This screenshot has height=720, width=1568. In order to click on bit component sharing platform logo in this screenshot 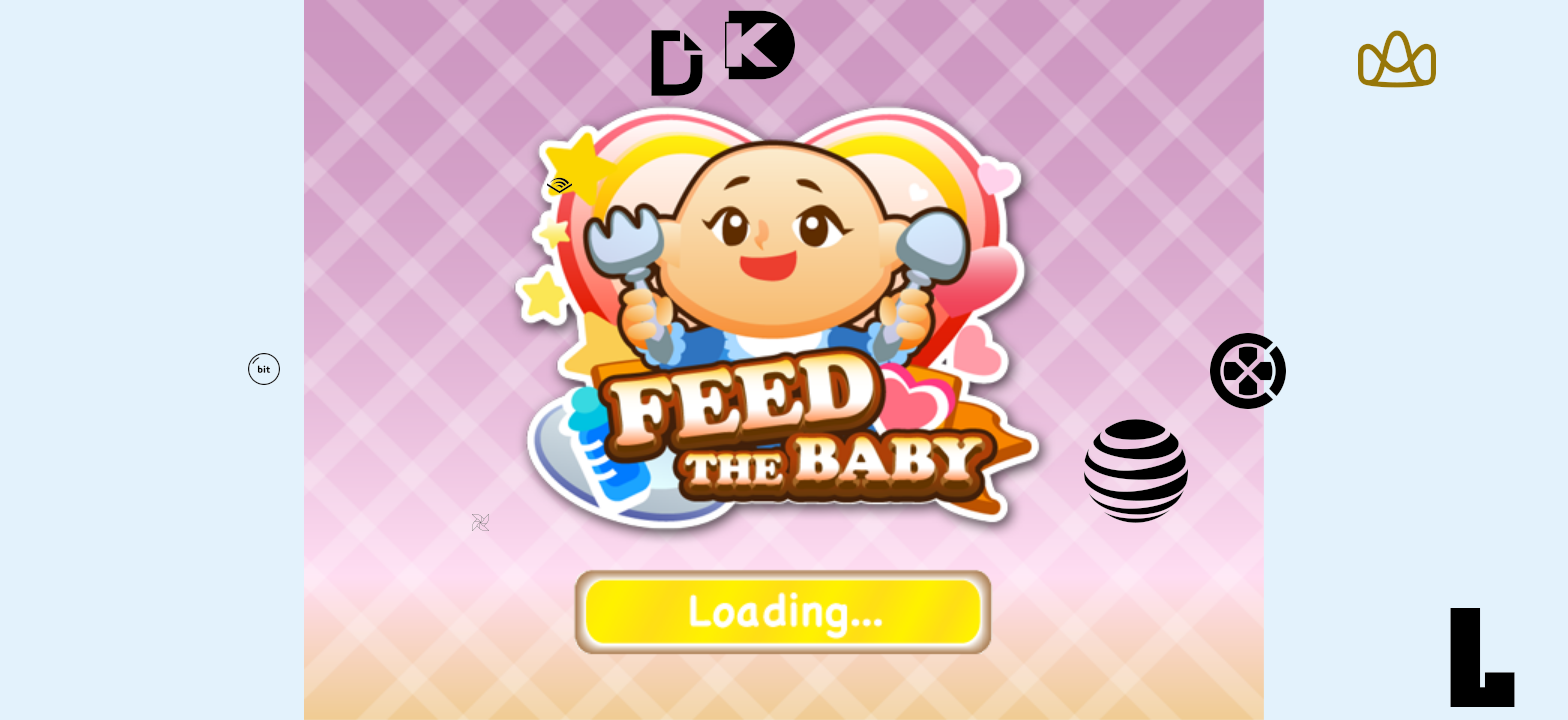, I will do `click(264, 369)`.